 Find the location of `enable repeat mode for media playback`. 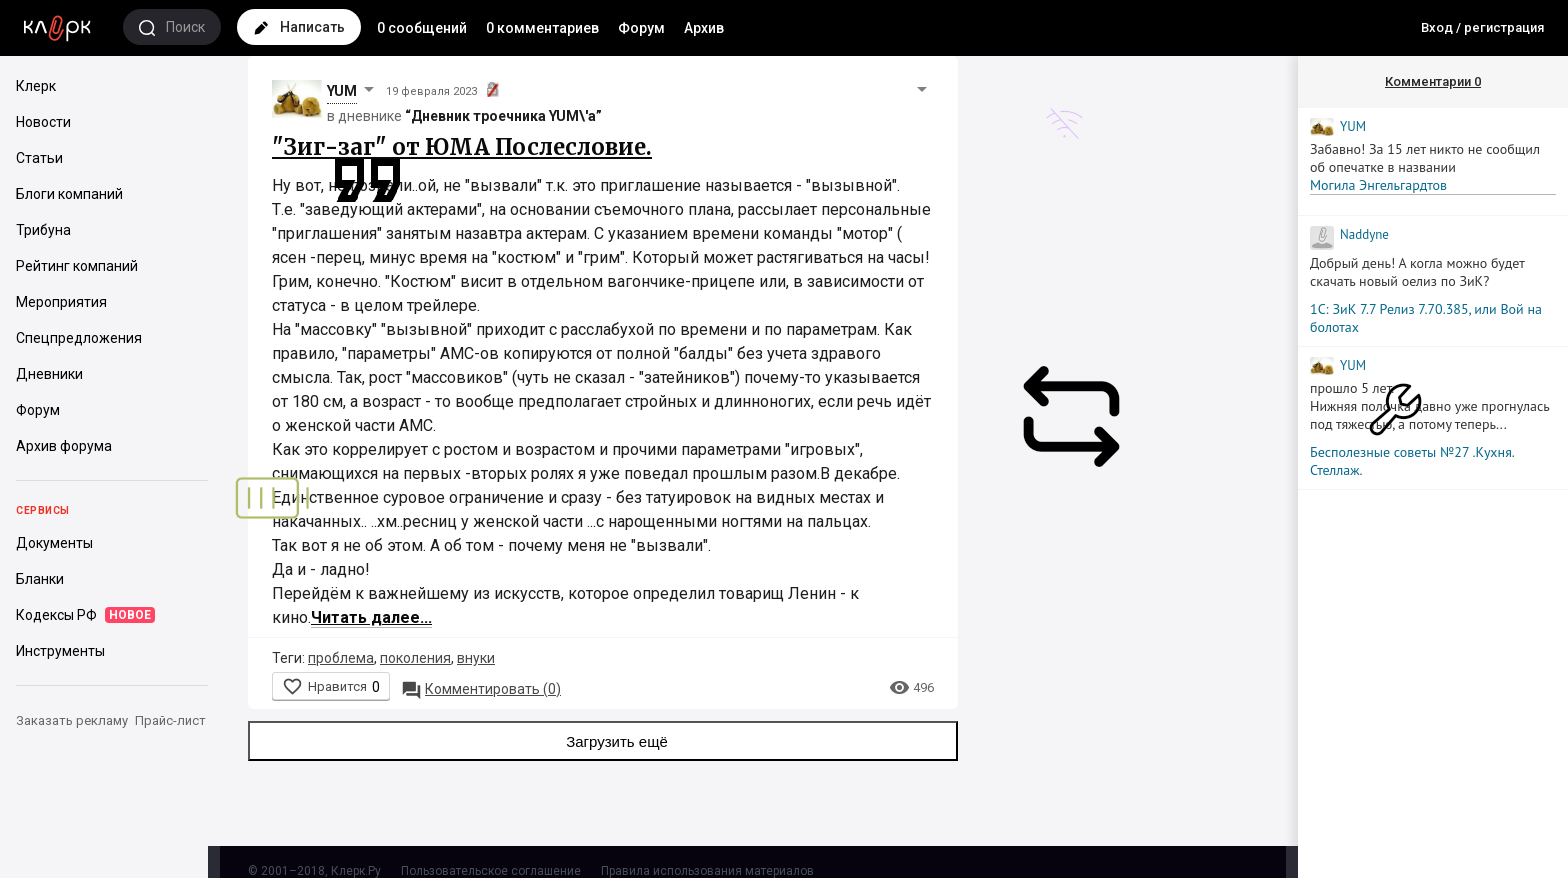

enable repeat mode for media playback is located at coordinates (1071, 416).